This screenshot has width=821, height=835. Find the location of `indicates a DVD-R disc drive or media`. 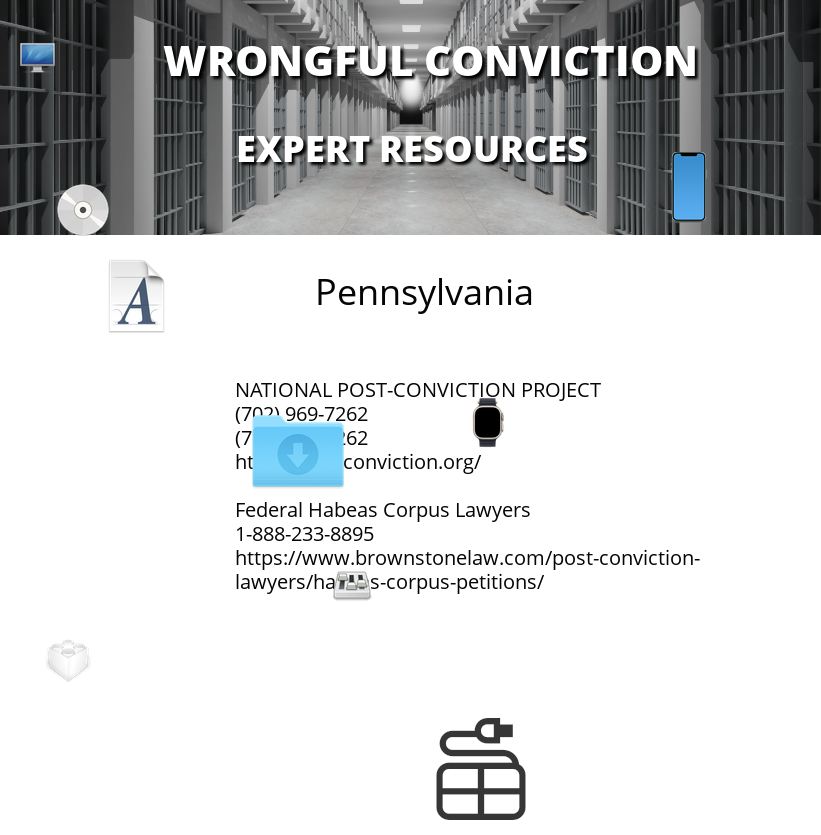

indicates a DVD-R disc drive or media is located at coordinates (83, 210).